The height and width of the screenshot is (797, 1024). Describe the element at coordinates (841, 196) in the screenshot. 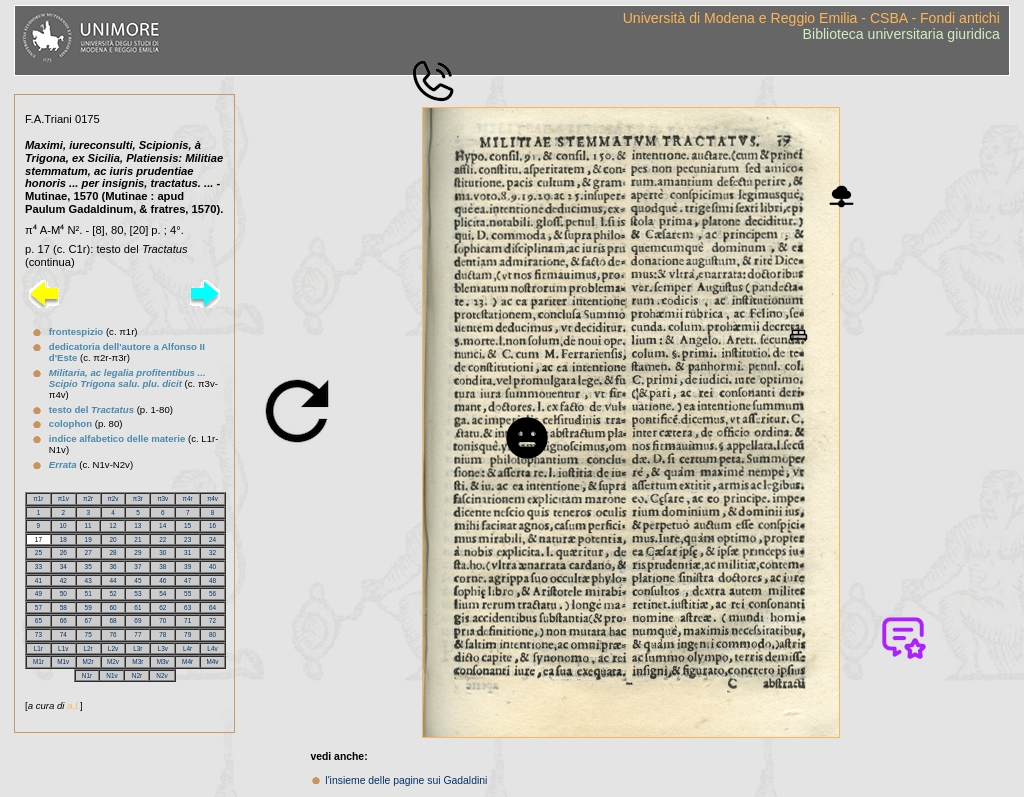

I see `cloud data sync status` at that location.